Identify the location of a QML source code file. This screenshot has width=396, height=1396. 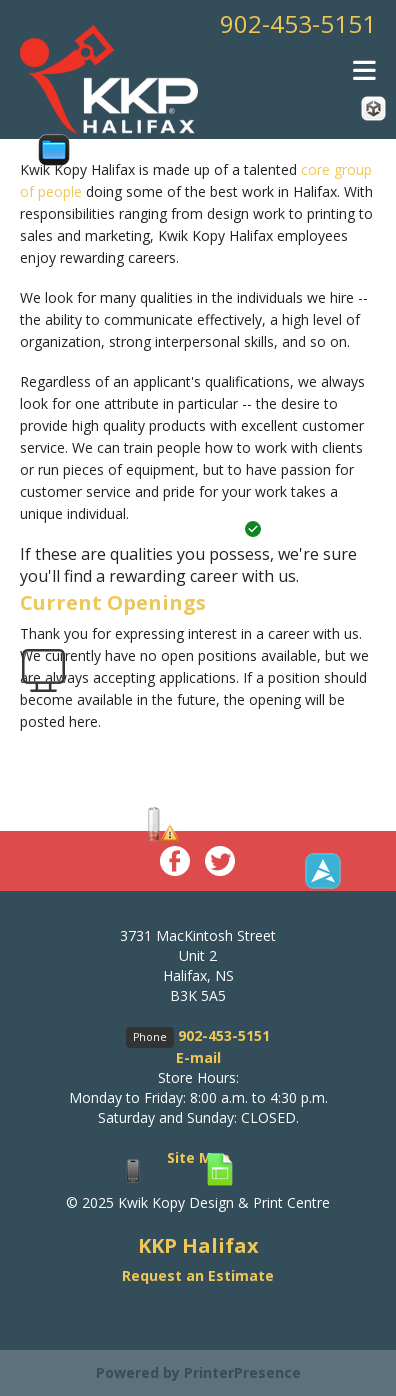
(220, 1170).